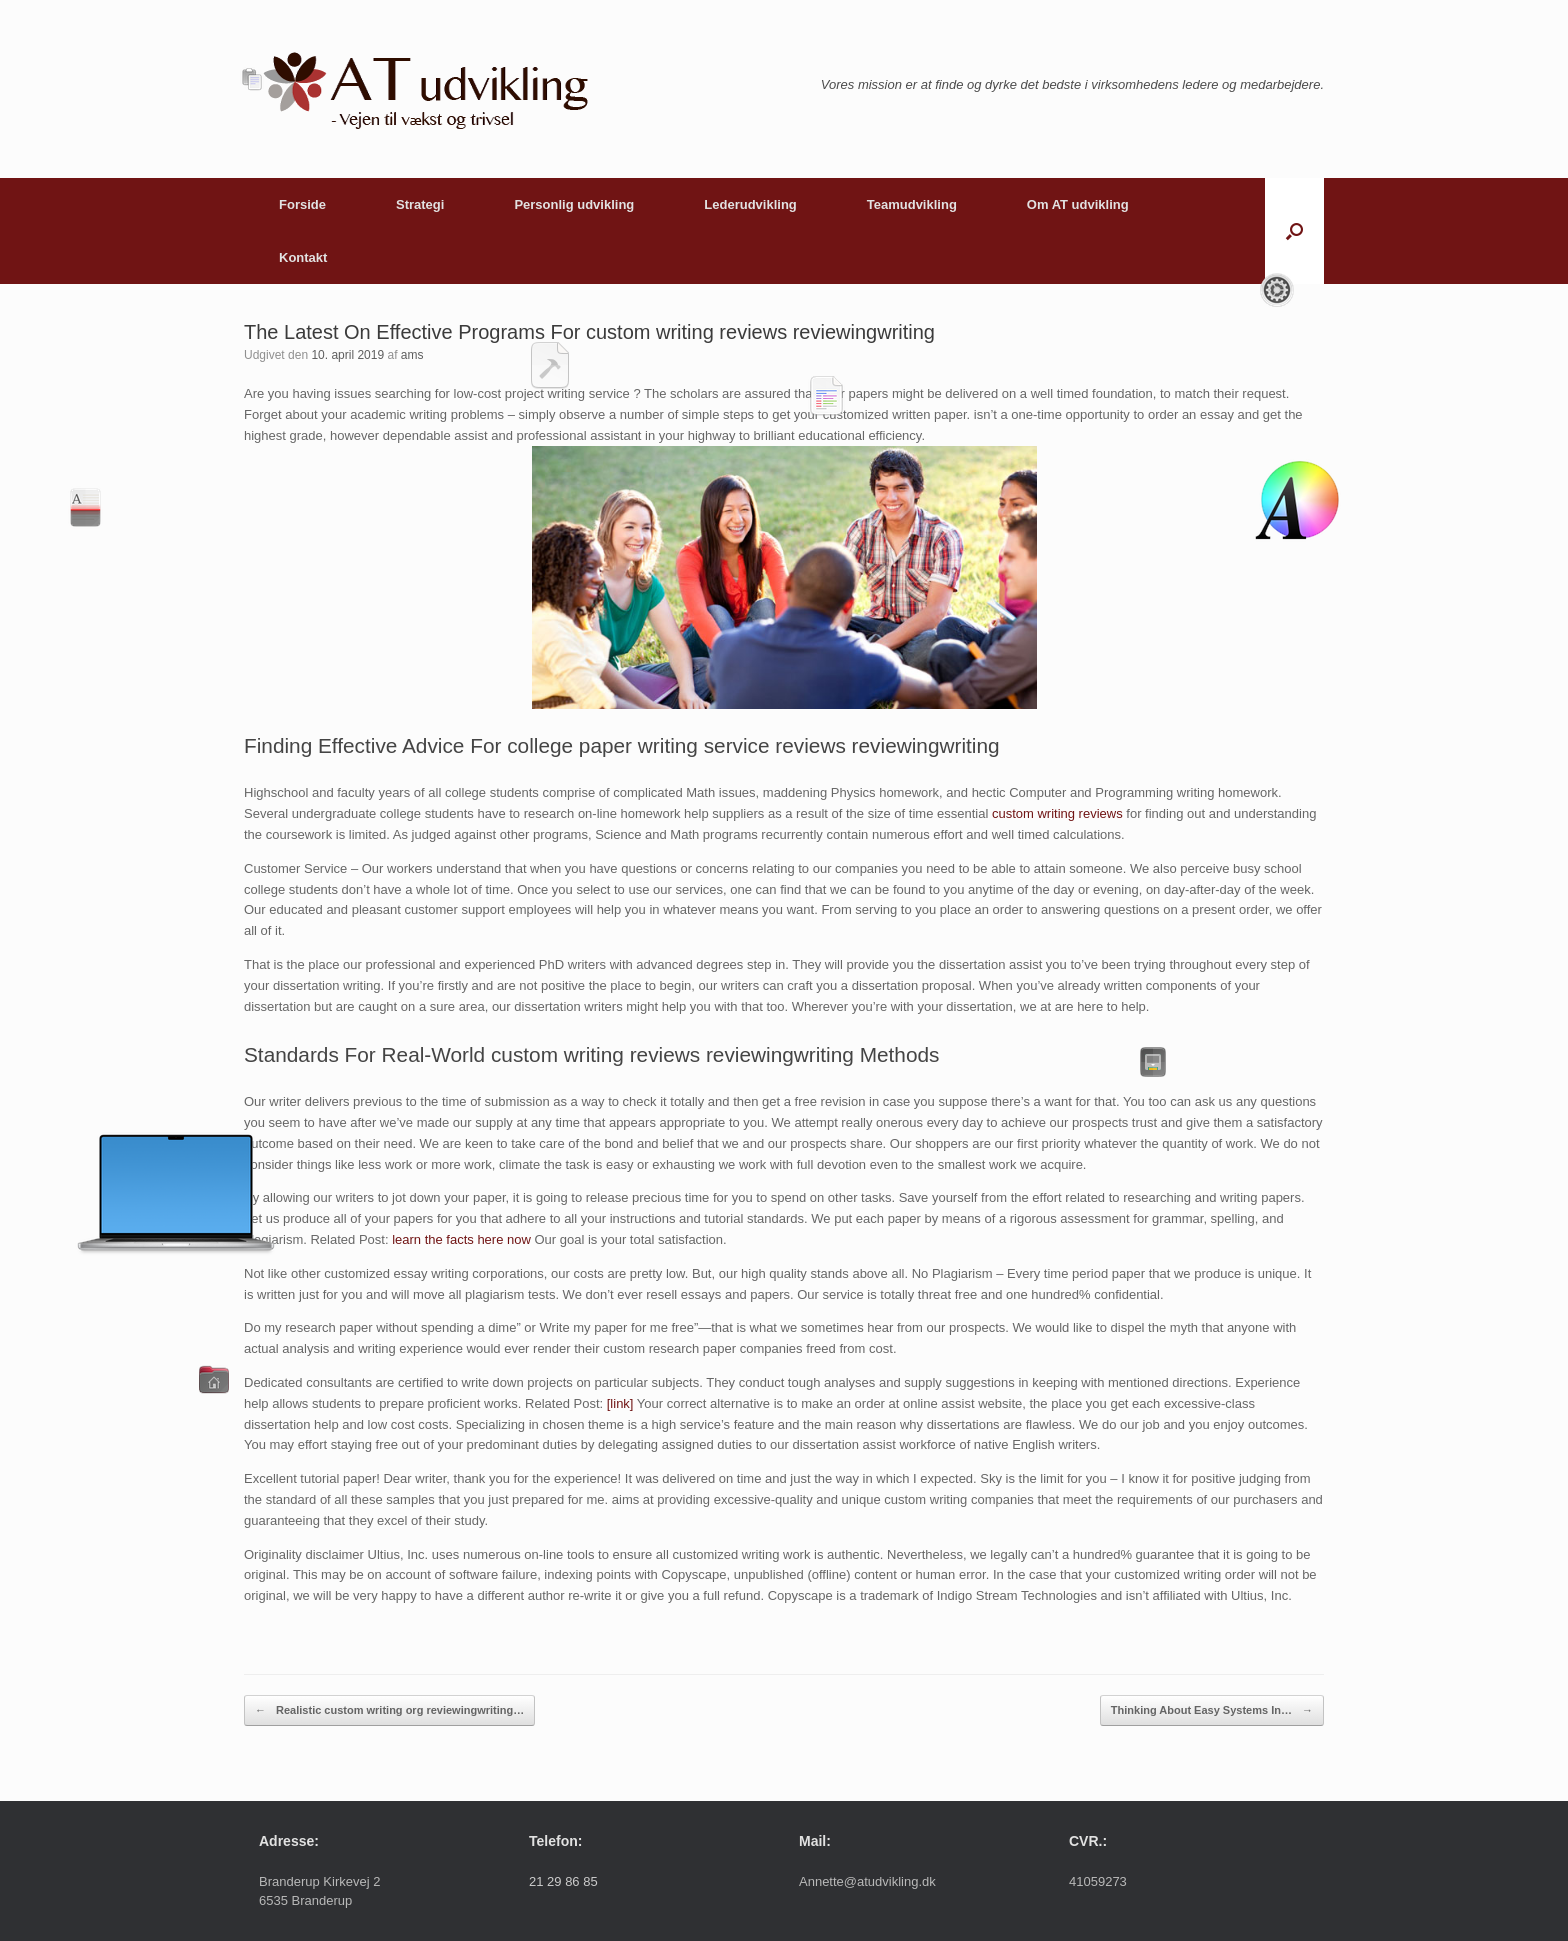 The image size is (1568, 1941). Describe the element at coordinates (176, 1186) in the screenshot. I see `represents this macbook pro in system settings or about this mac` at that location.